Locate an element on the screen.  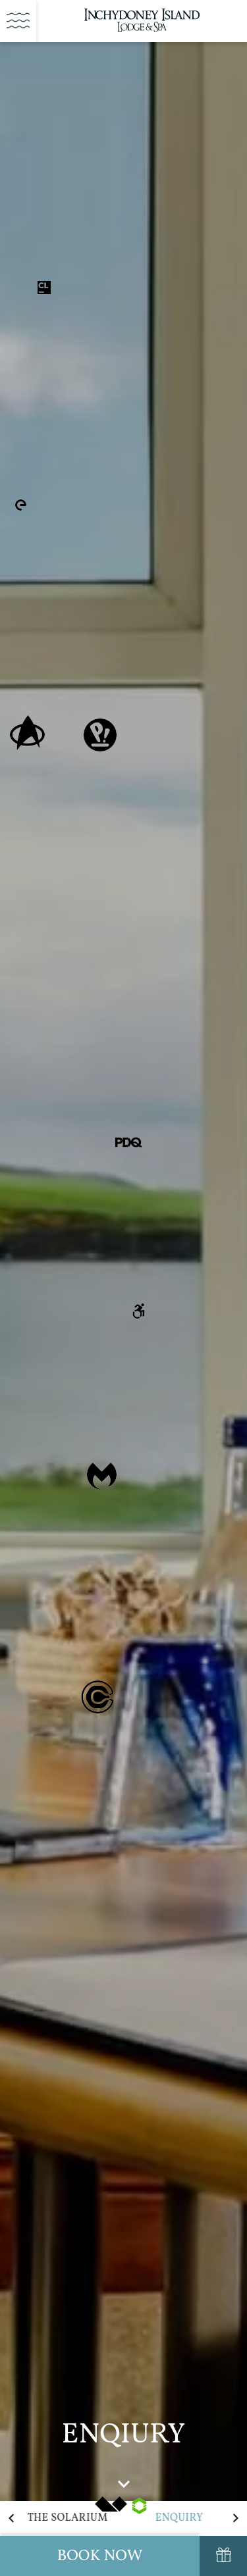
open Calendly scheduling app is located at coordinates (97, 1697).